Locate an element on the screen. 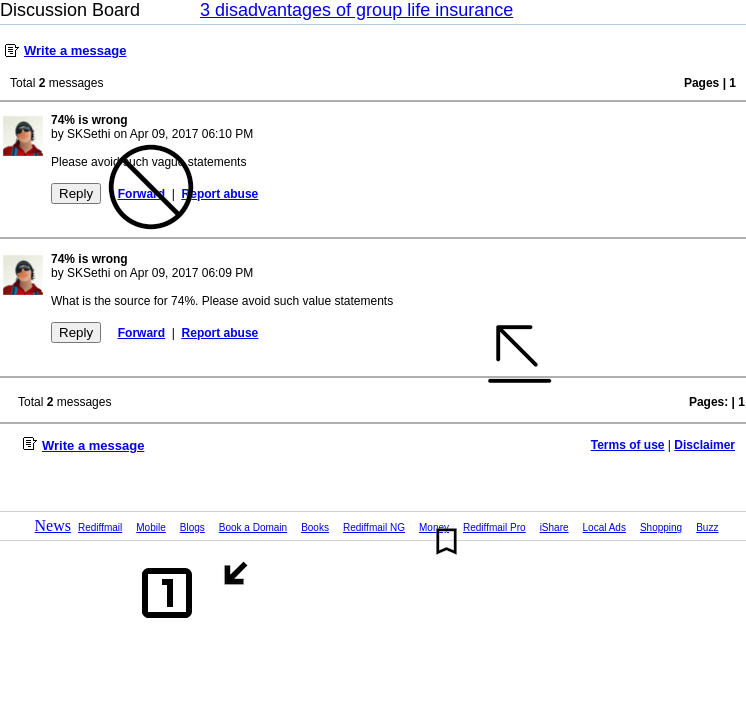 The width and height of the screenshot is (746, 720). transit entry or exit point on a map is located at coordinates (236, 573).